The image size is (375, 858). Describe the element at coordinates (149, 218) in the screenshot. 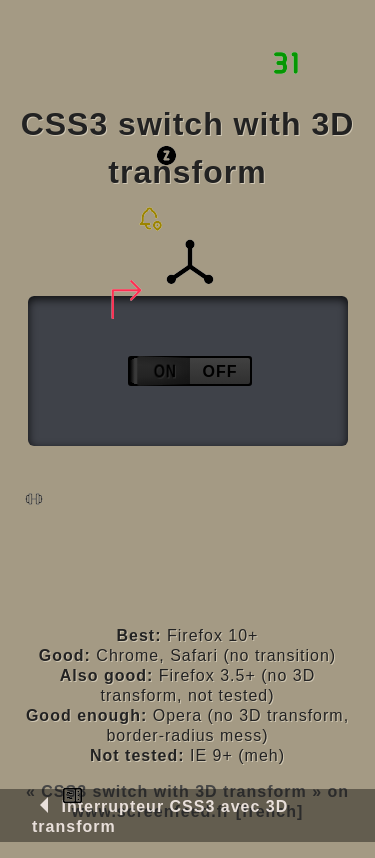

I see `pin a notification to keep it visible` at that location.